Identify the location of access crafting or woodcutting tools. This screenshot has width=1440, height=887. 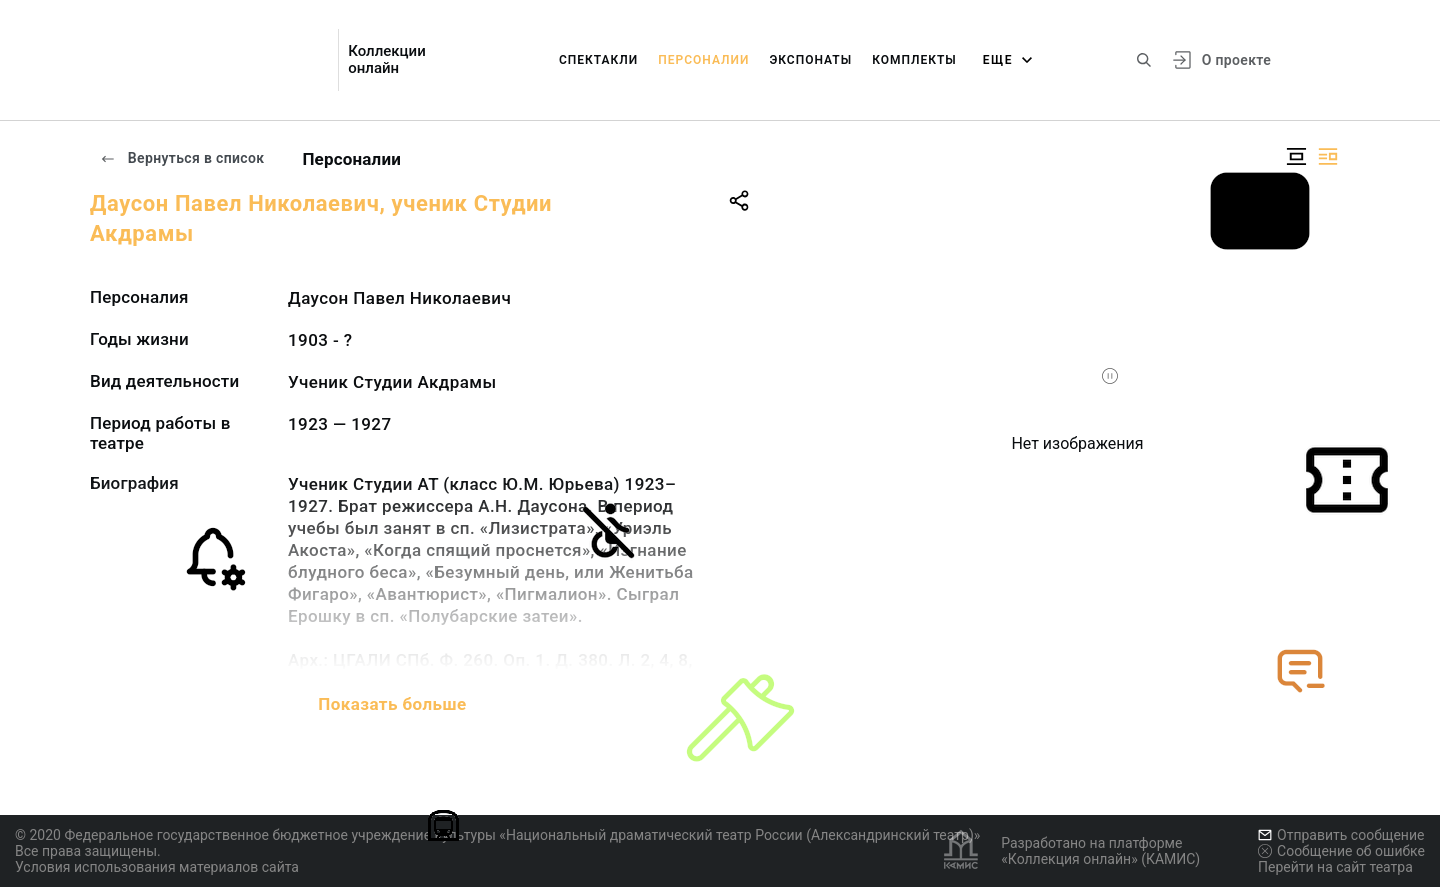
(740, 721).